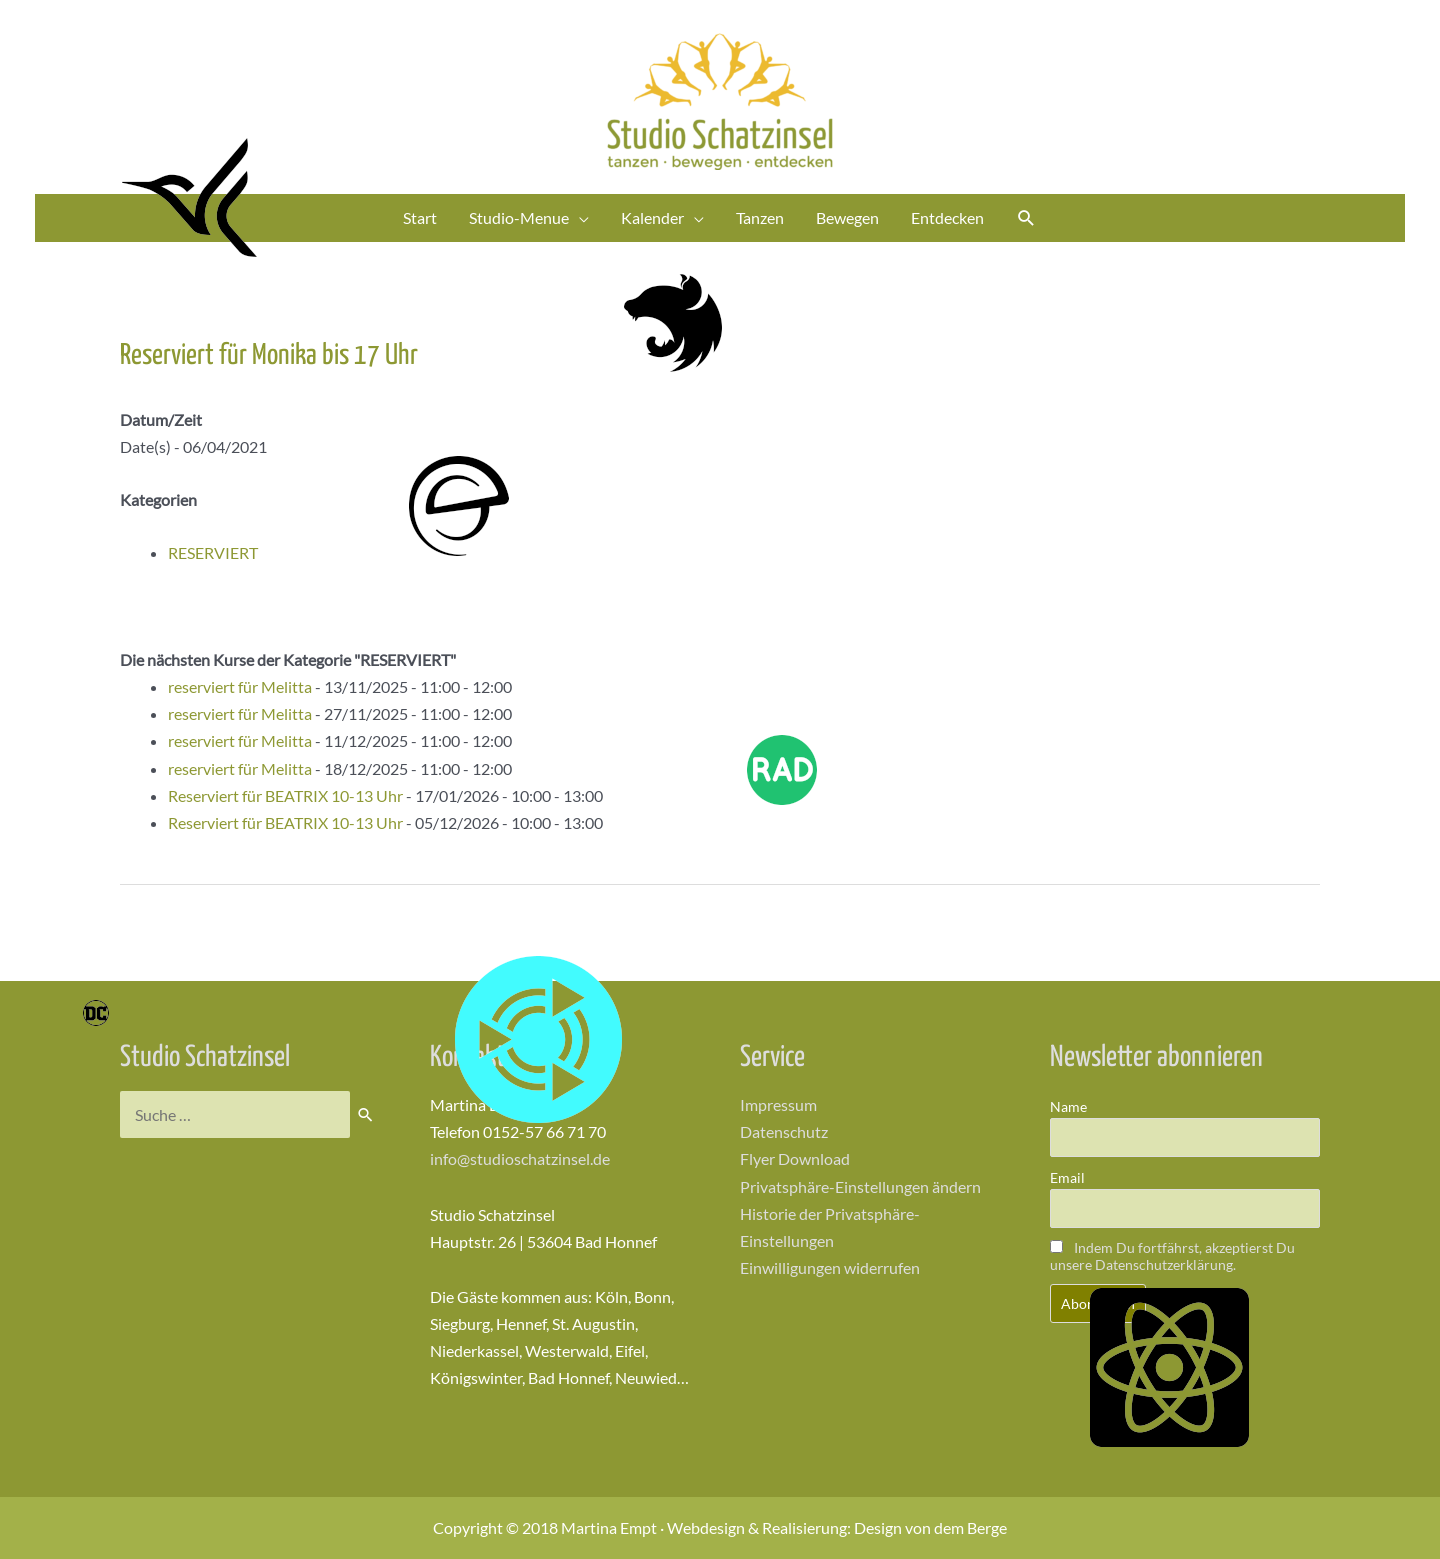 Image resolution: width=1440 pixels, height=1559 pixels. I want to click on ubuntu mate linux distribution logo, so click(538, 1039).